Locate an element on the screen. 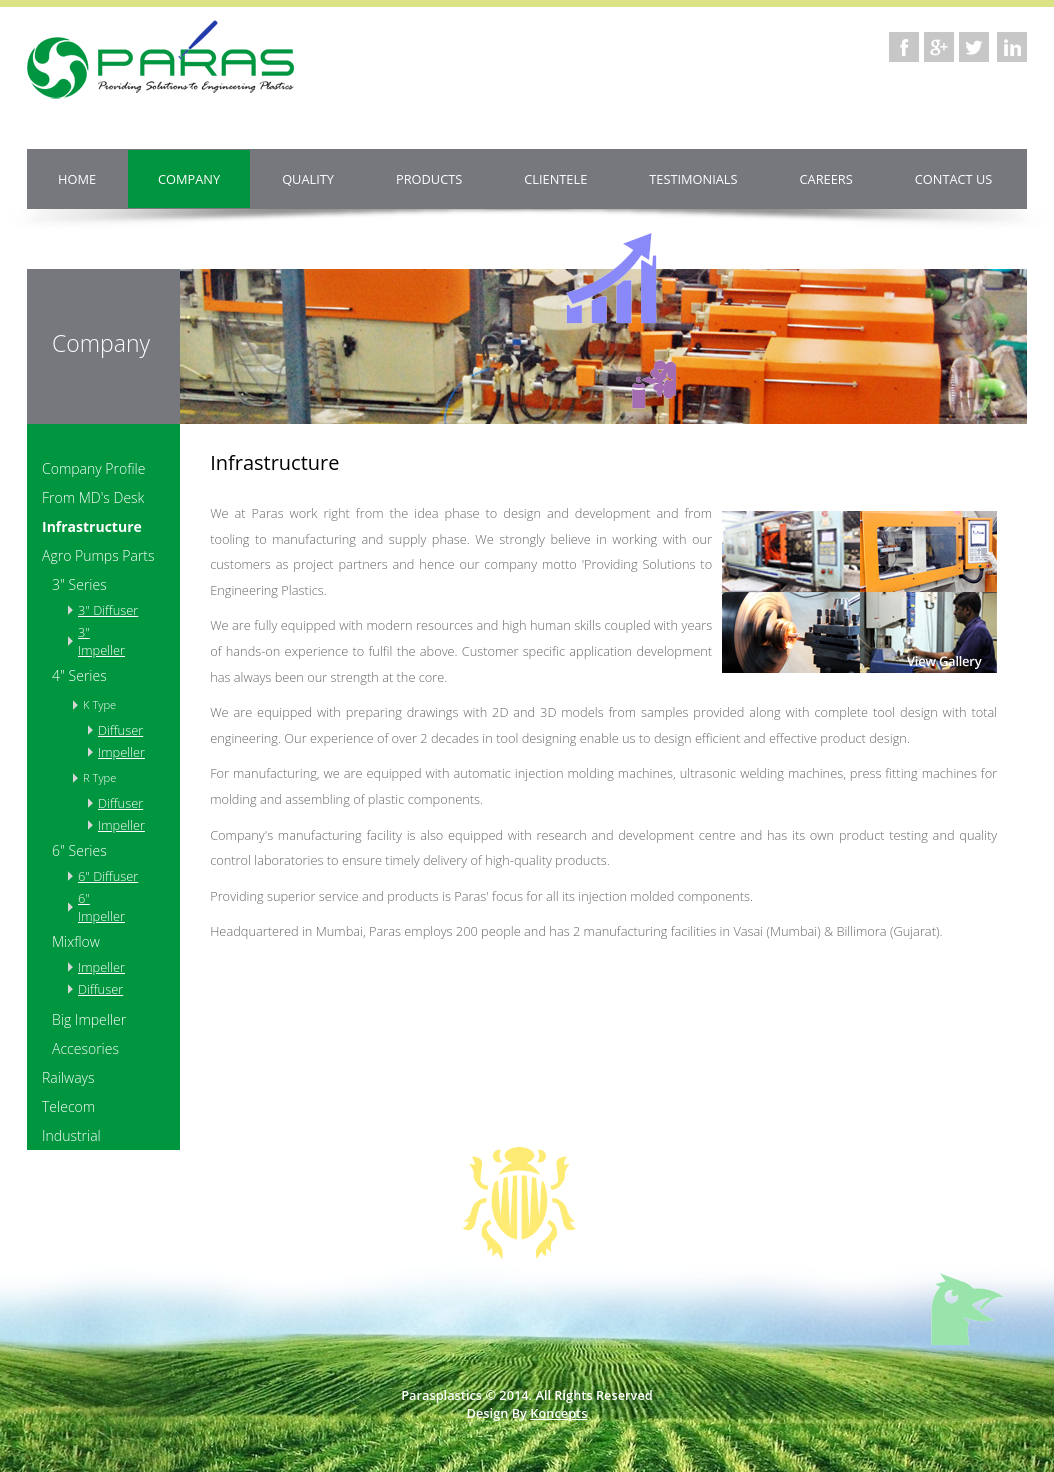 The height and width of the screenshot is (1472, 1054). view your progress or level advancement is located at coordinates (611, 278).